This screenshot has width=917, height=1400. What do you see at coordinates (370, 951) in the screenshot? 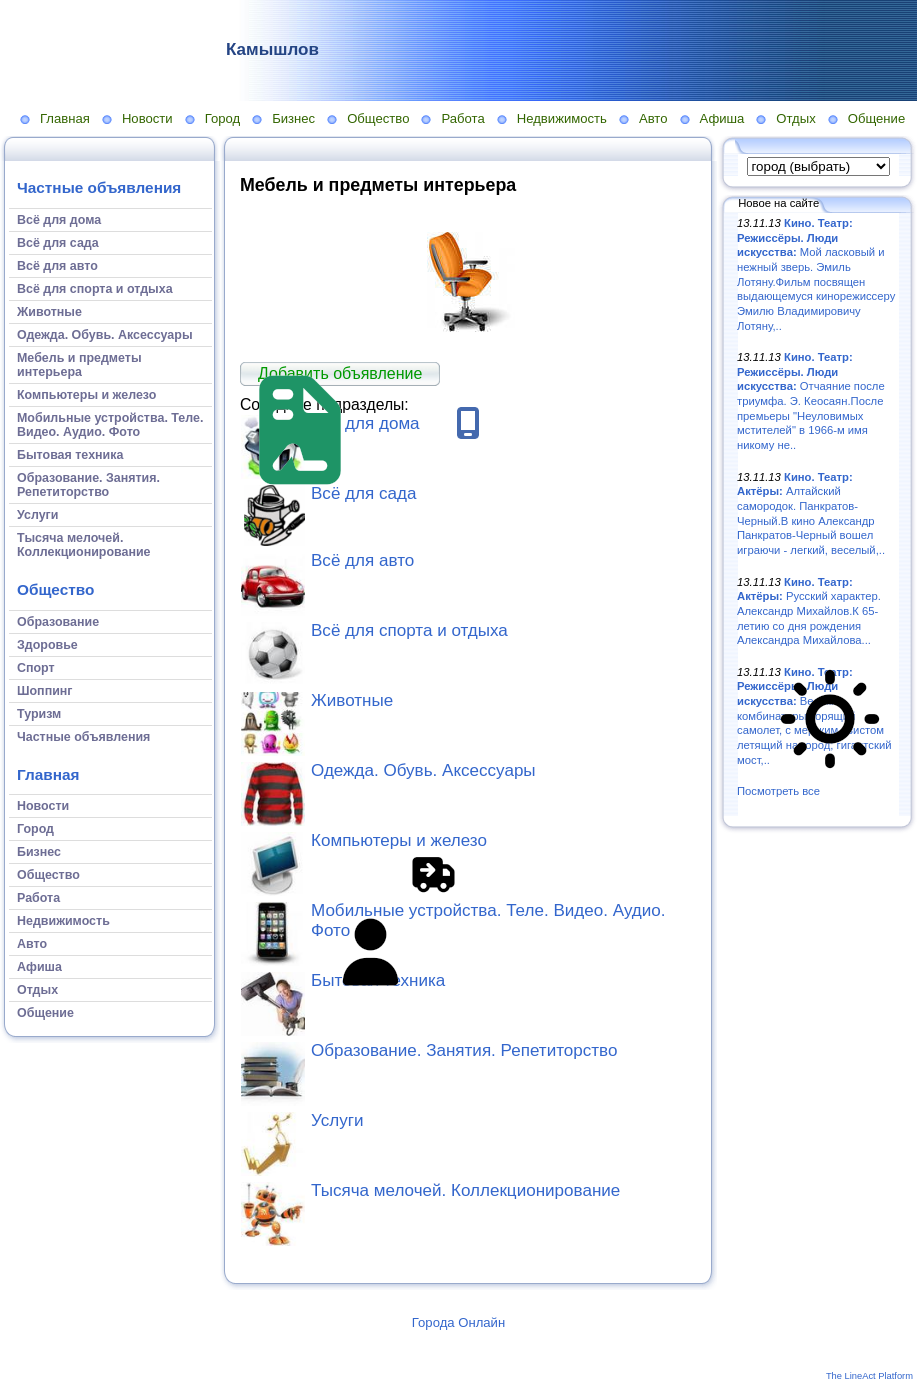
I see `view your profile` at bounding box center [370, 951].